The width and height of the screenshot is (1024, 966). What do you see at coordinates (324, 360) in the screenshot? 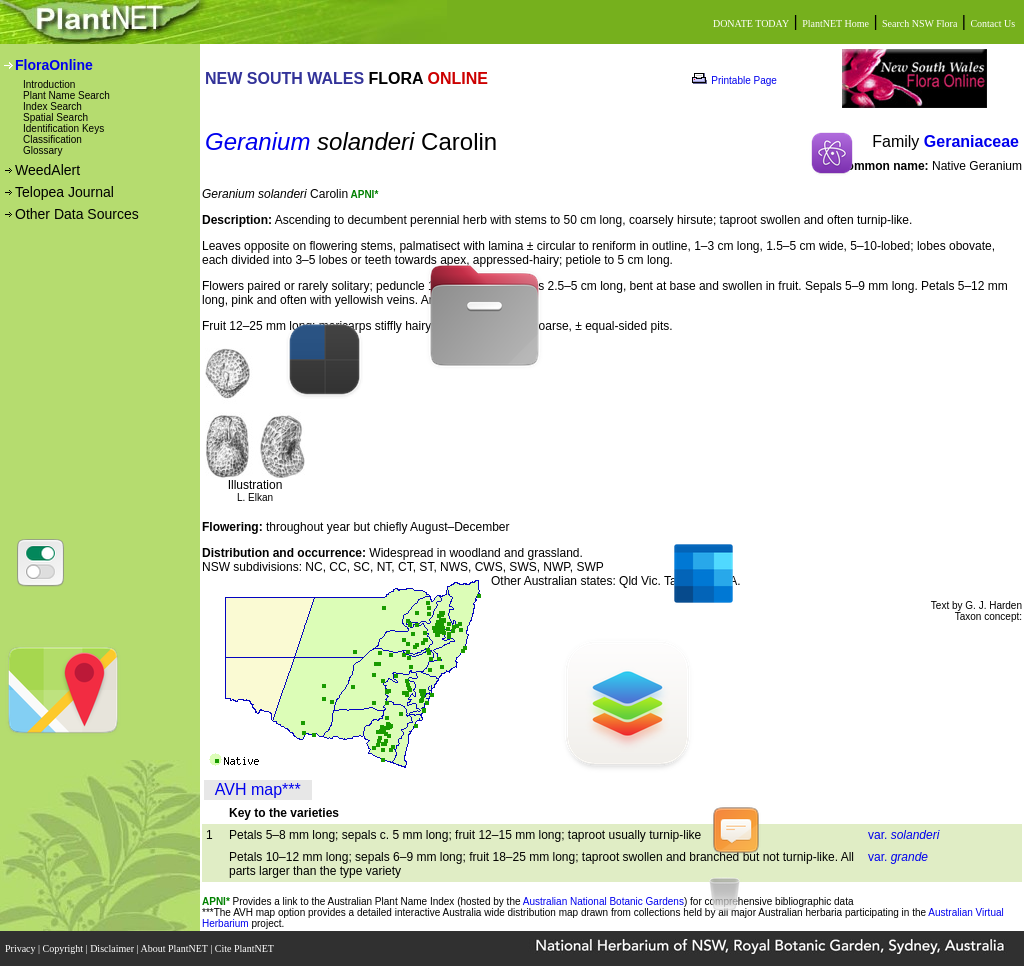
I see `configure desktop workspace settings` at bounding box center [324, 360].